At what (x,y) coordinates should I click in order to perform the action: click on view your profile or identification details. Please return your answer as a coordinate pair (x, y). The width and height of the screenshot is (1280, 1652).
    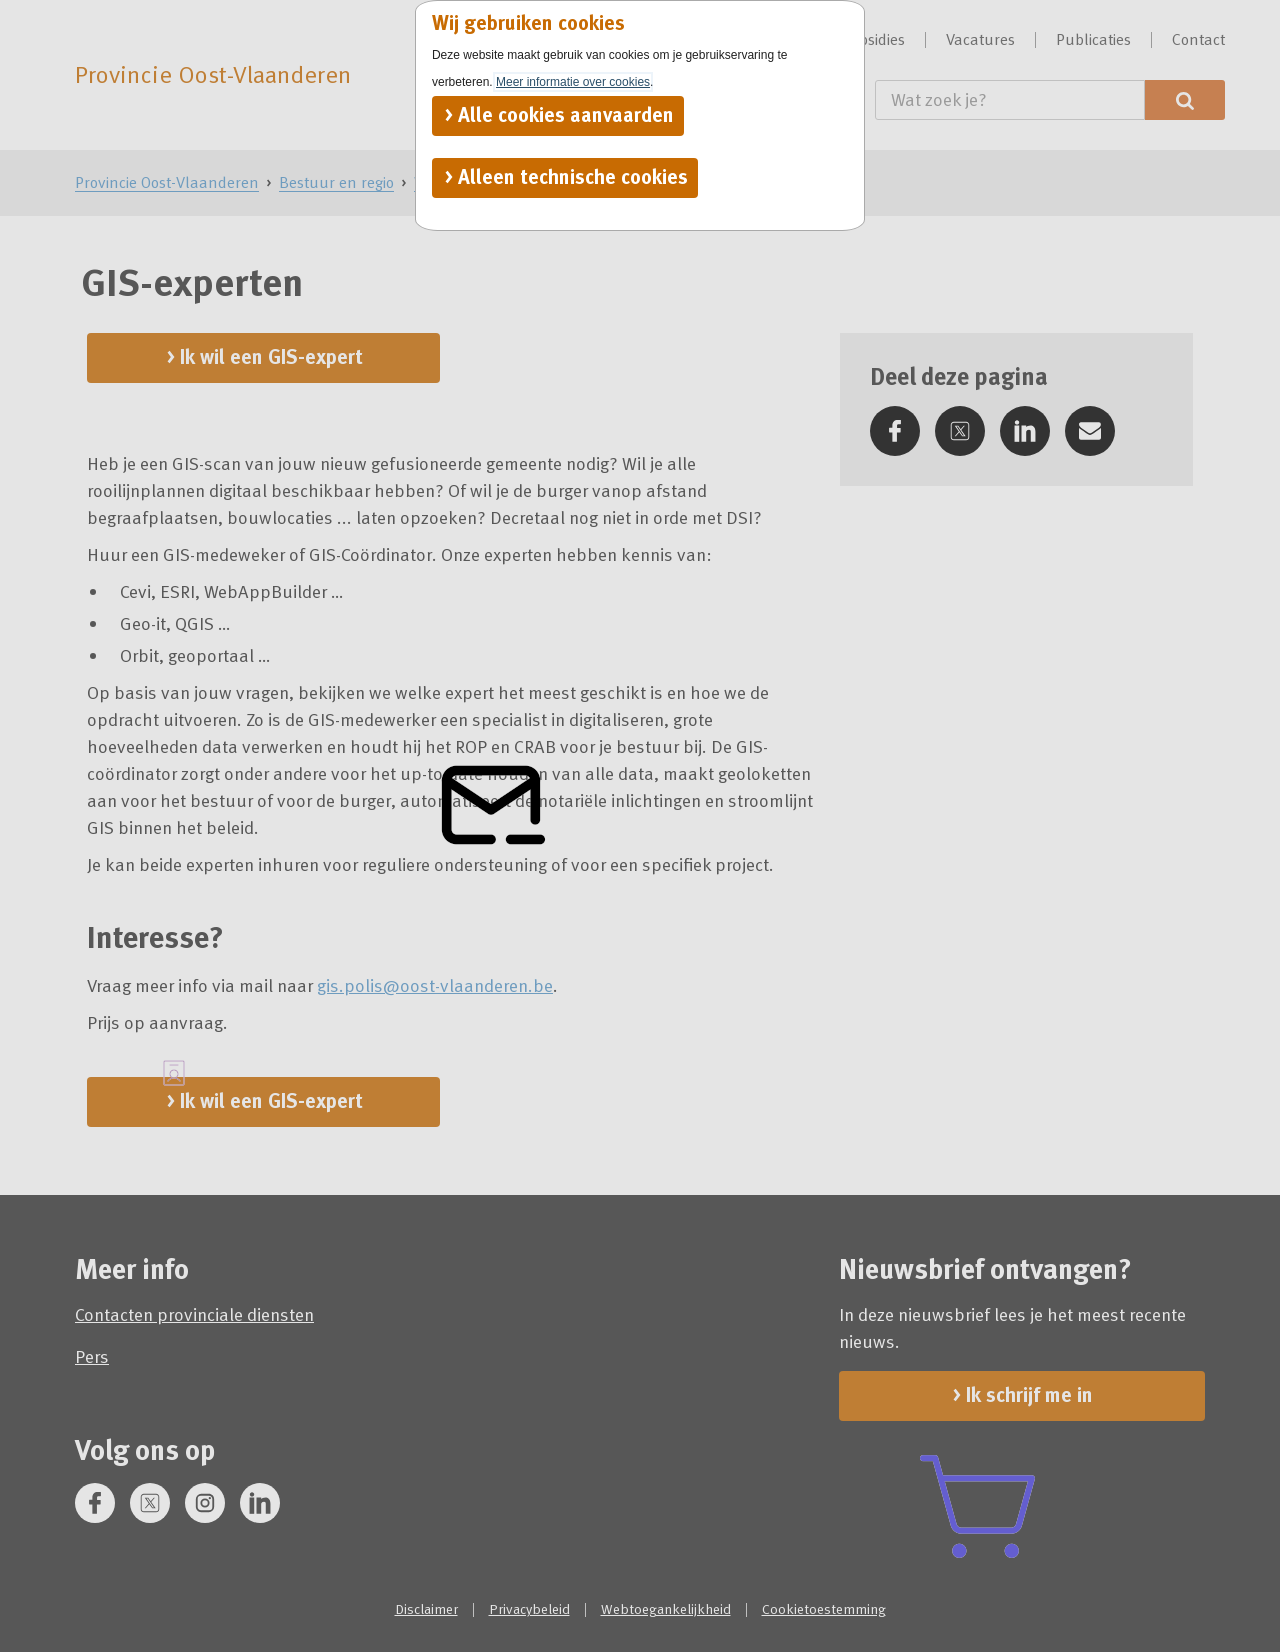
    Looking at the image, I should click on (174, 1073).